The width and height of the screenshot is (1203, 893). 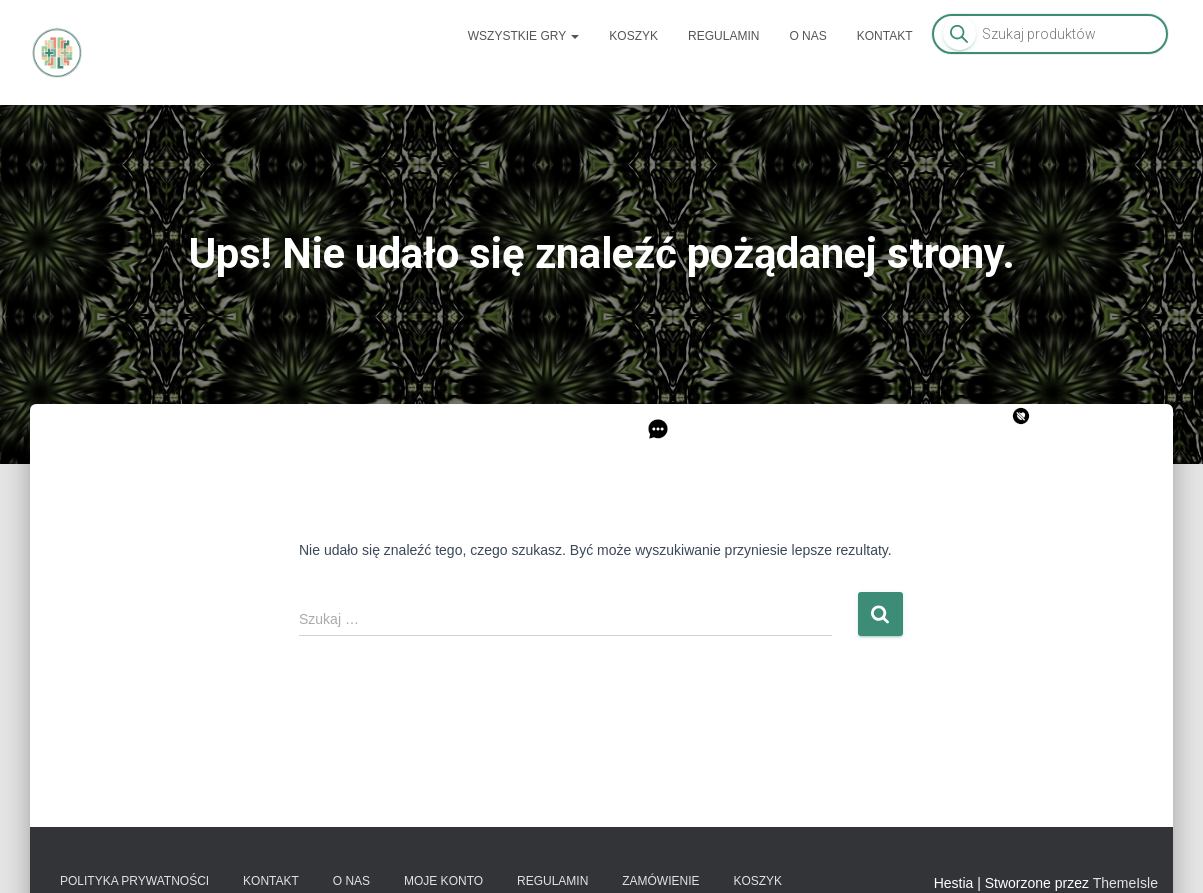 I want to click on open chat or messaging, so click(x=658, y=429).